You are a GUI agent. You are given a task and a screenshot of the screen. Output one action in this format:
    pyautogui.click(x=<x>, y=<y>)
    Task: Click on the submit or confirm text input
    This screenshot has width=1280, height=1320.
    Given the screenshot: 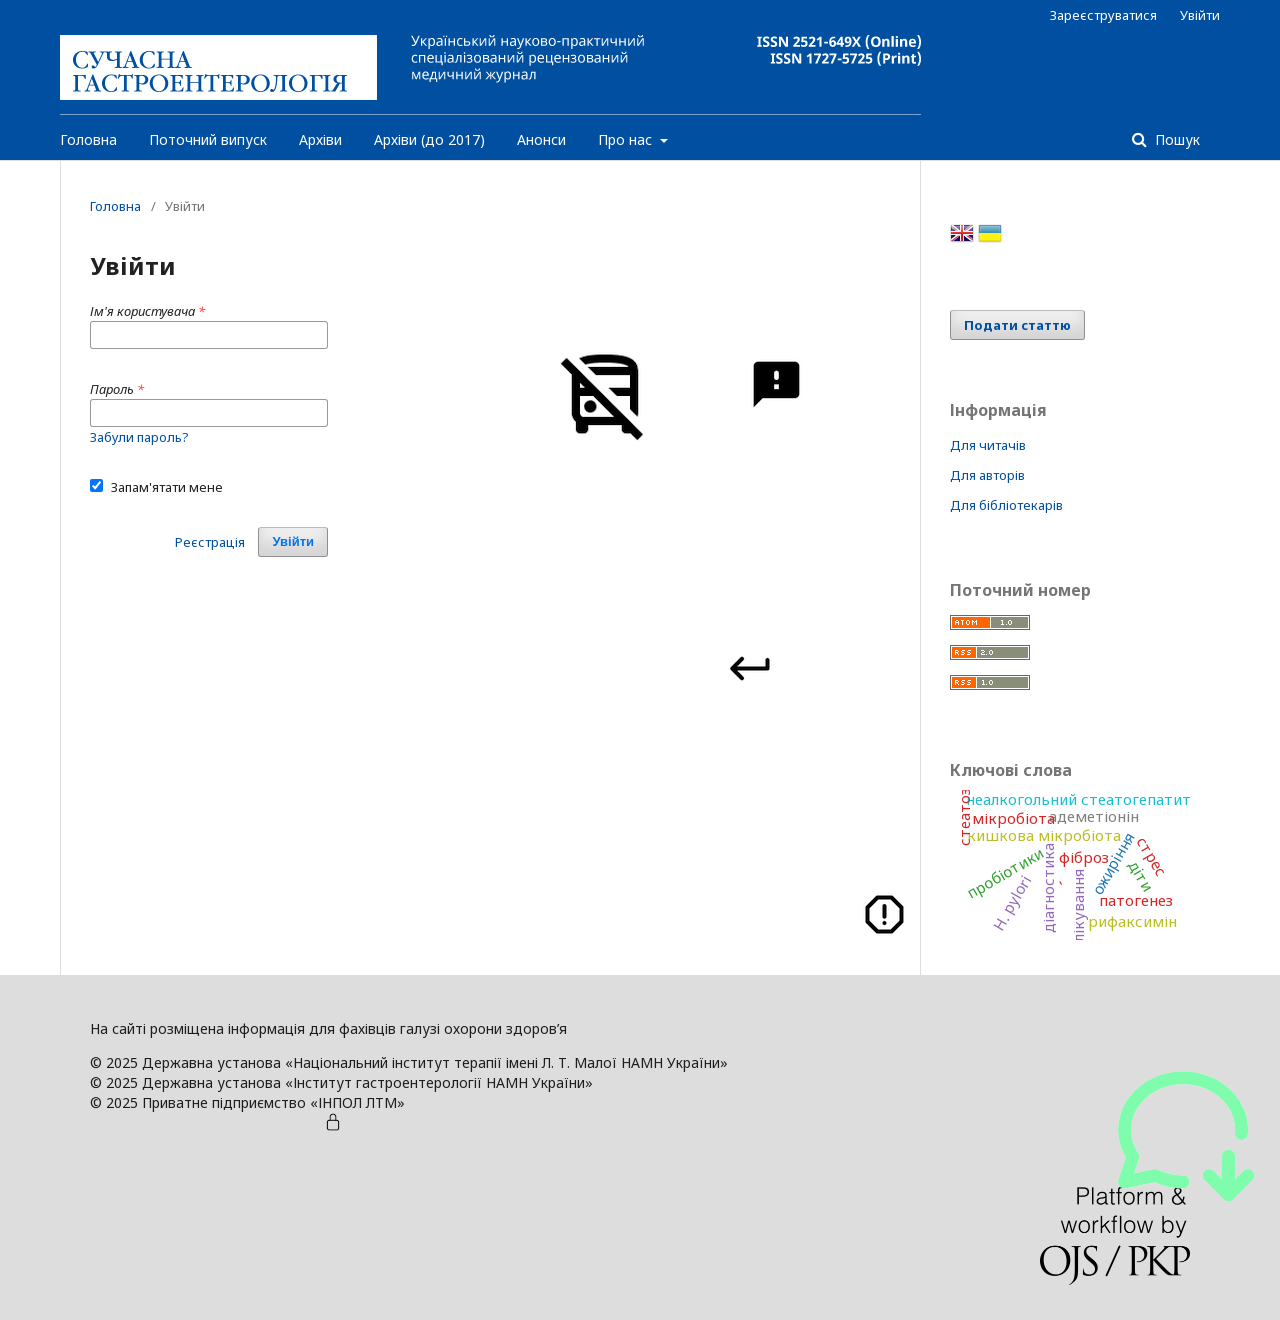 What is the action you would take?
    pyautogui.click(x=750, y=668)
    